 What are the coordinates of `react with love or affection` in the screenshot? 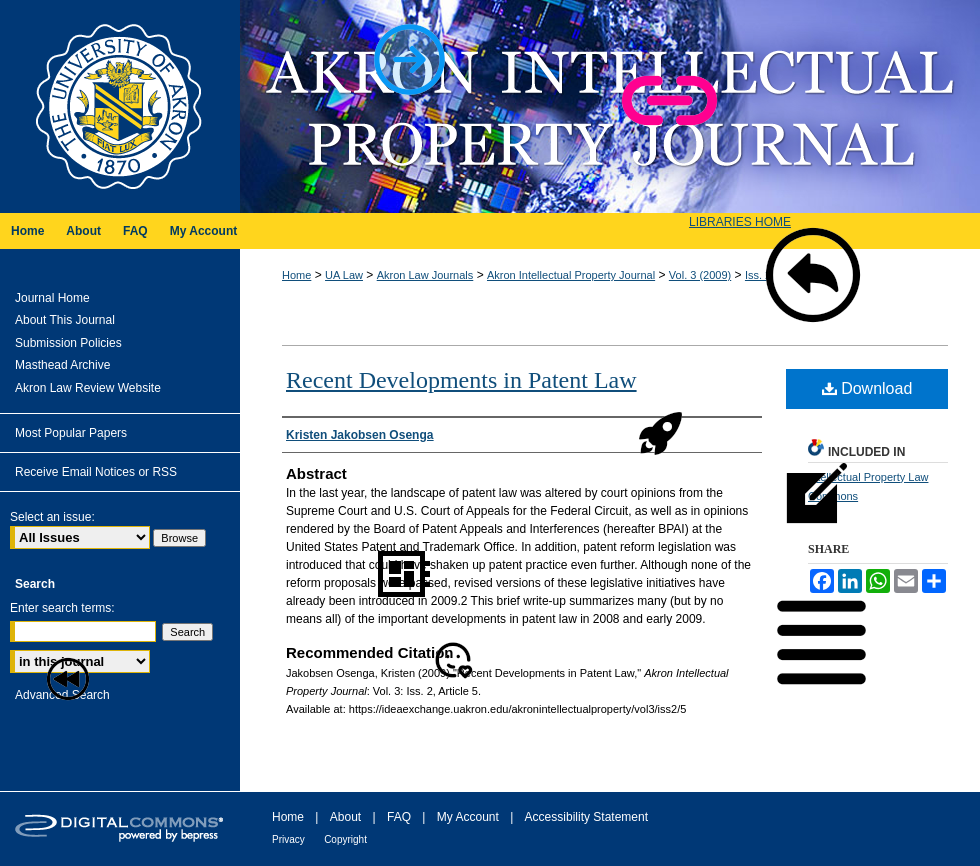 It's located at (453, 660).